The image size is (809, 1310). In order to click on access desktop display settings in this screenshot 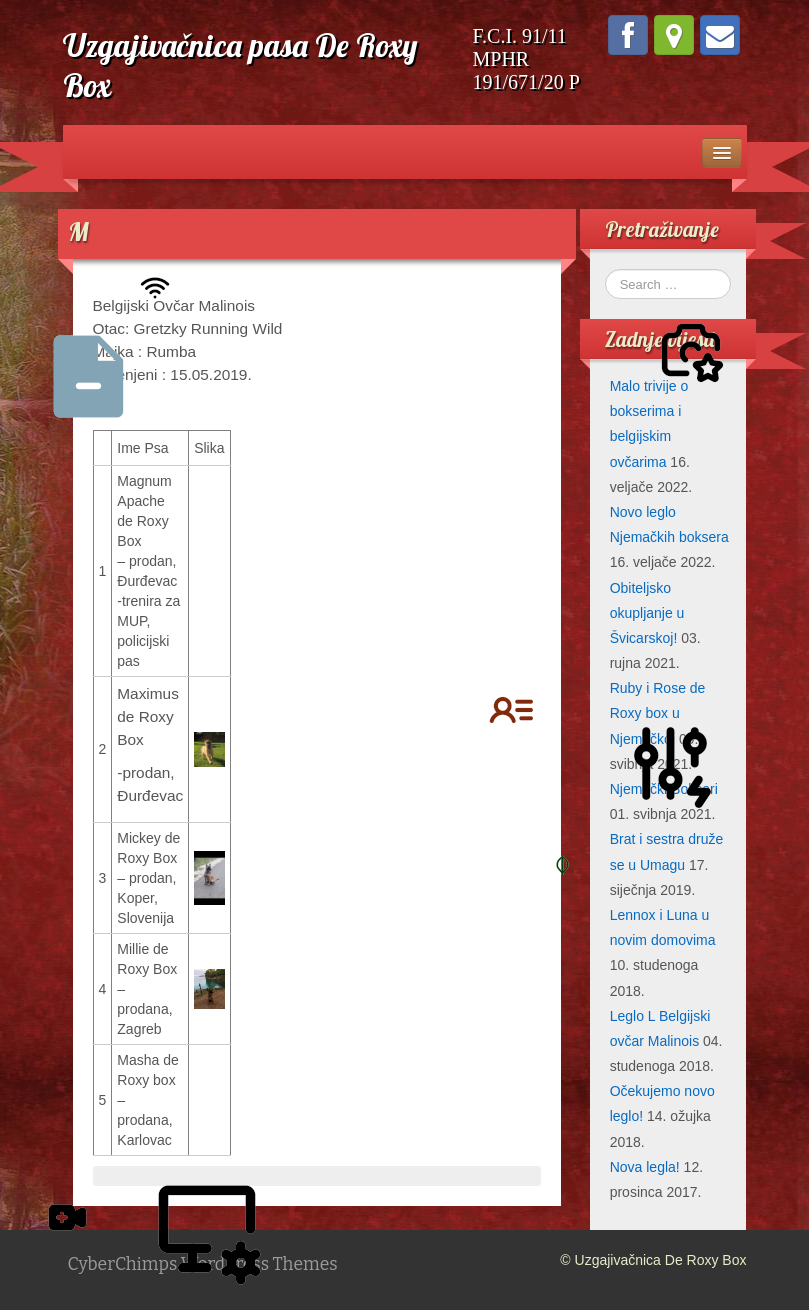, I will do `click(207, 1229)`.